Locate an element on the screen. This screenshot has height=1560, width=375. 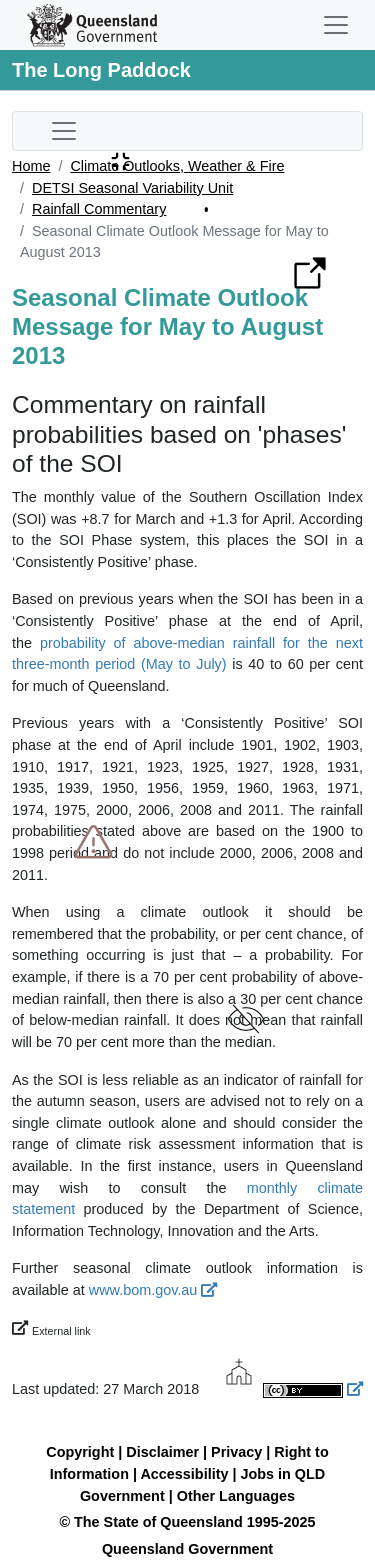
minimize or collapse the current window is located at coordinates (120, 161).